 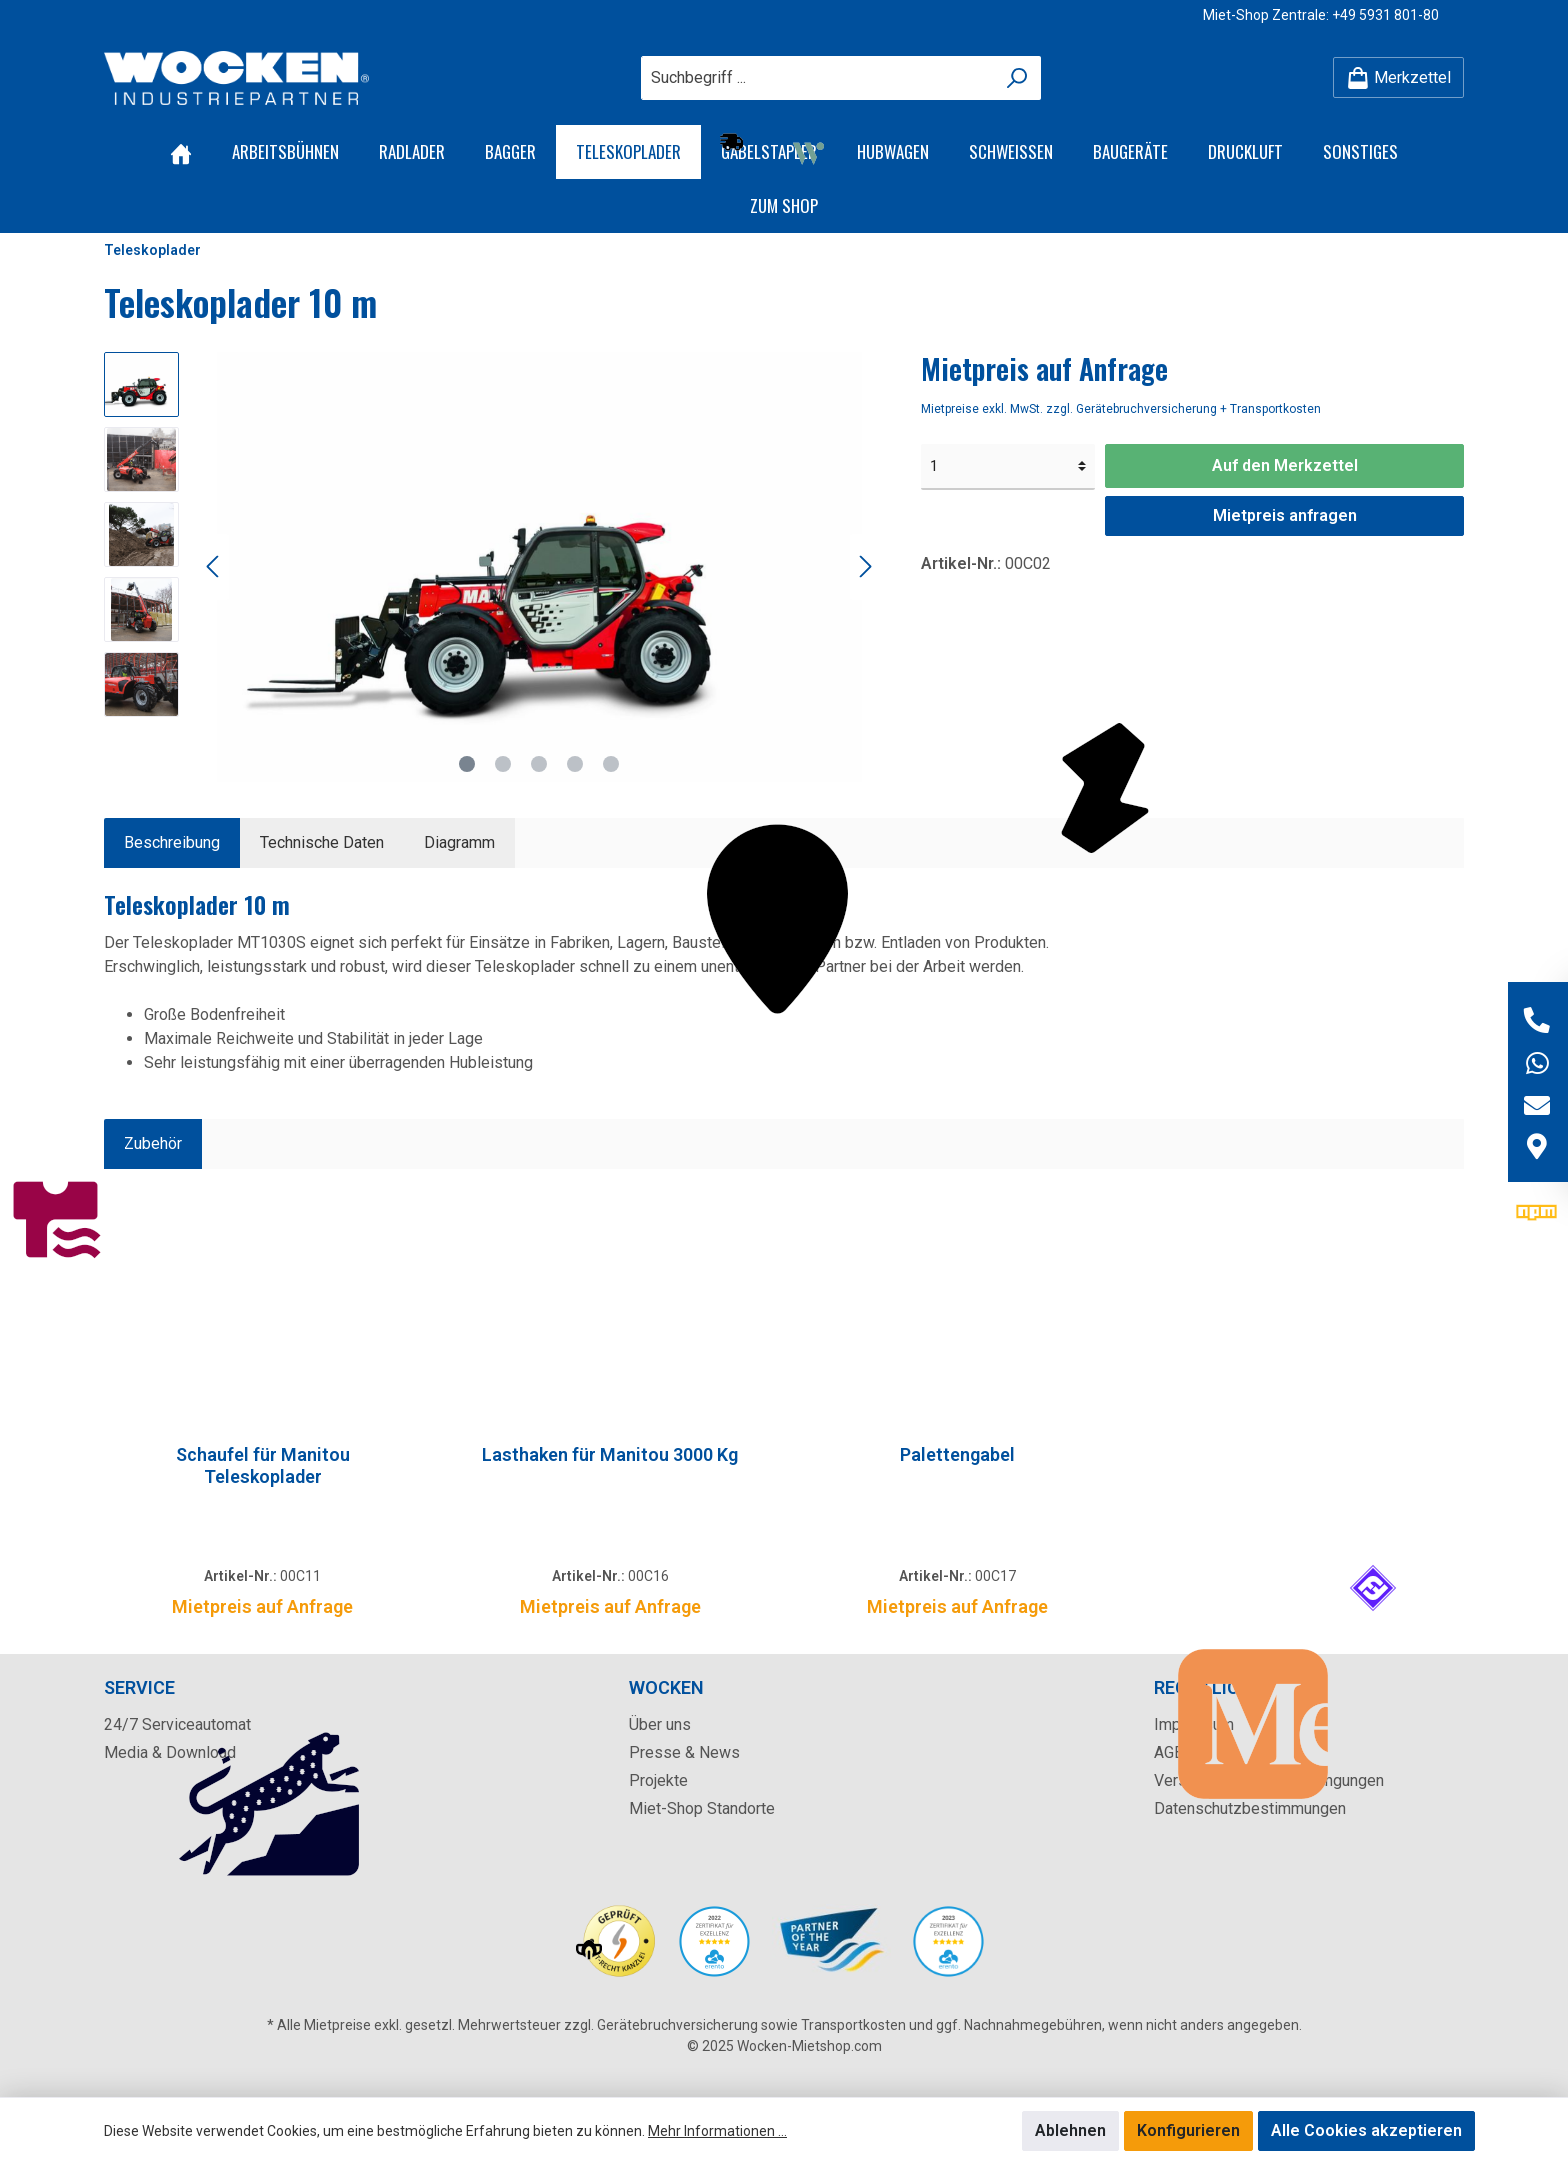 What do you see at coordinates (1105, 788) in the screenshot?
I see `open the Zilch app` at bounding box center [1105, 788].